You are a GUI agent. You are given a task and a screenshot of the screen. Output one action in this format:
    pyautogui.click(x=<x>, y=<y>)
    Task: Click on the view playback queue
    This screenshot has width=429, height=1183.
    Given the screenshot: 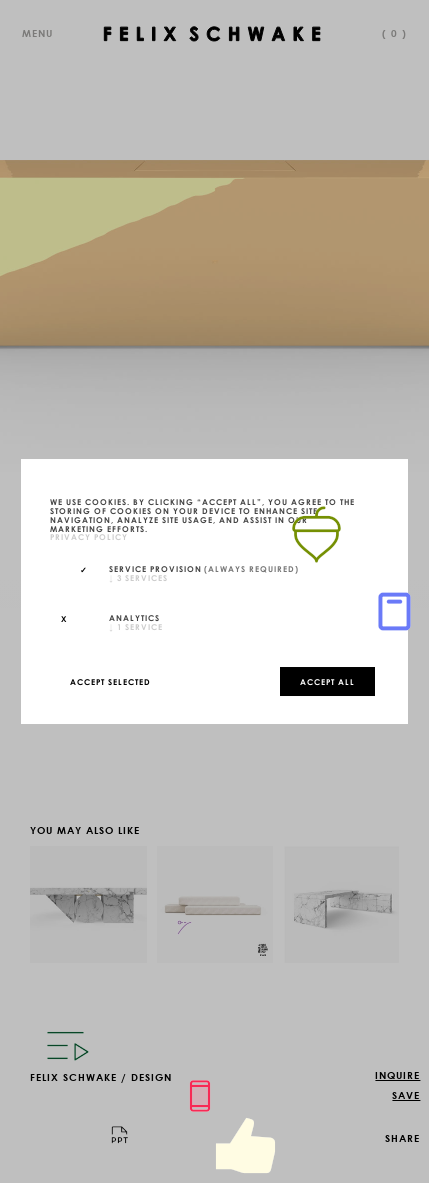 What is the action you would take?
    pyautogui.click(x=65, y=1045)
    